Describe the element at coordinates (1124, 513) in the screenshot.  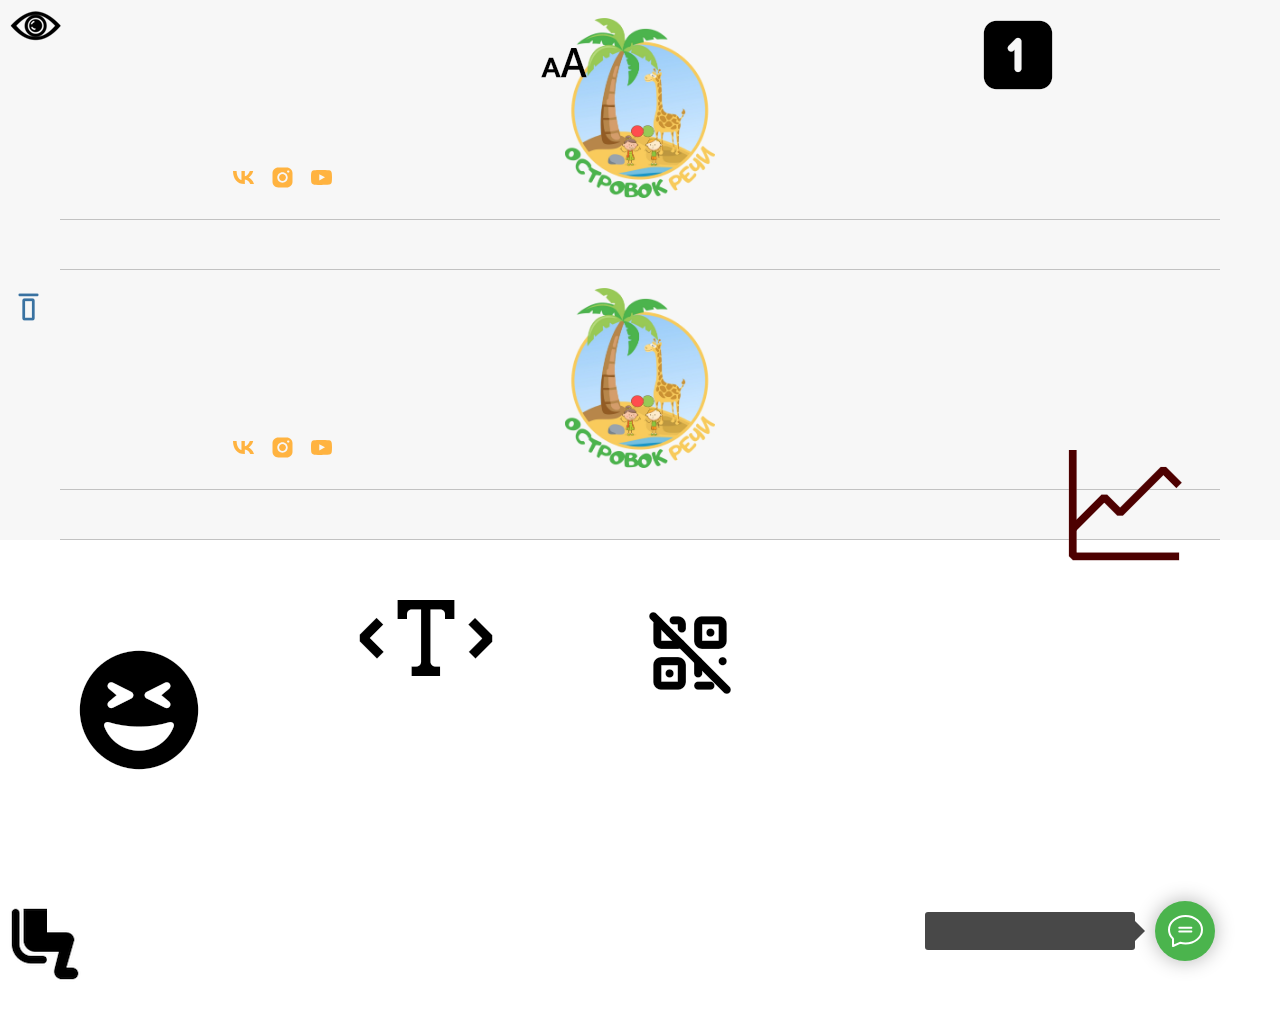
I see `view analytics or performance metrics` at that location.